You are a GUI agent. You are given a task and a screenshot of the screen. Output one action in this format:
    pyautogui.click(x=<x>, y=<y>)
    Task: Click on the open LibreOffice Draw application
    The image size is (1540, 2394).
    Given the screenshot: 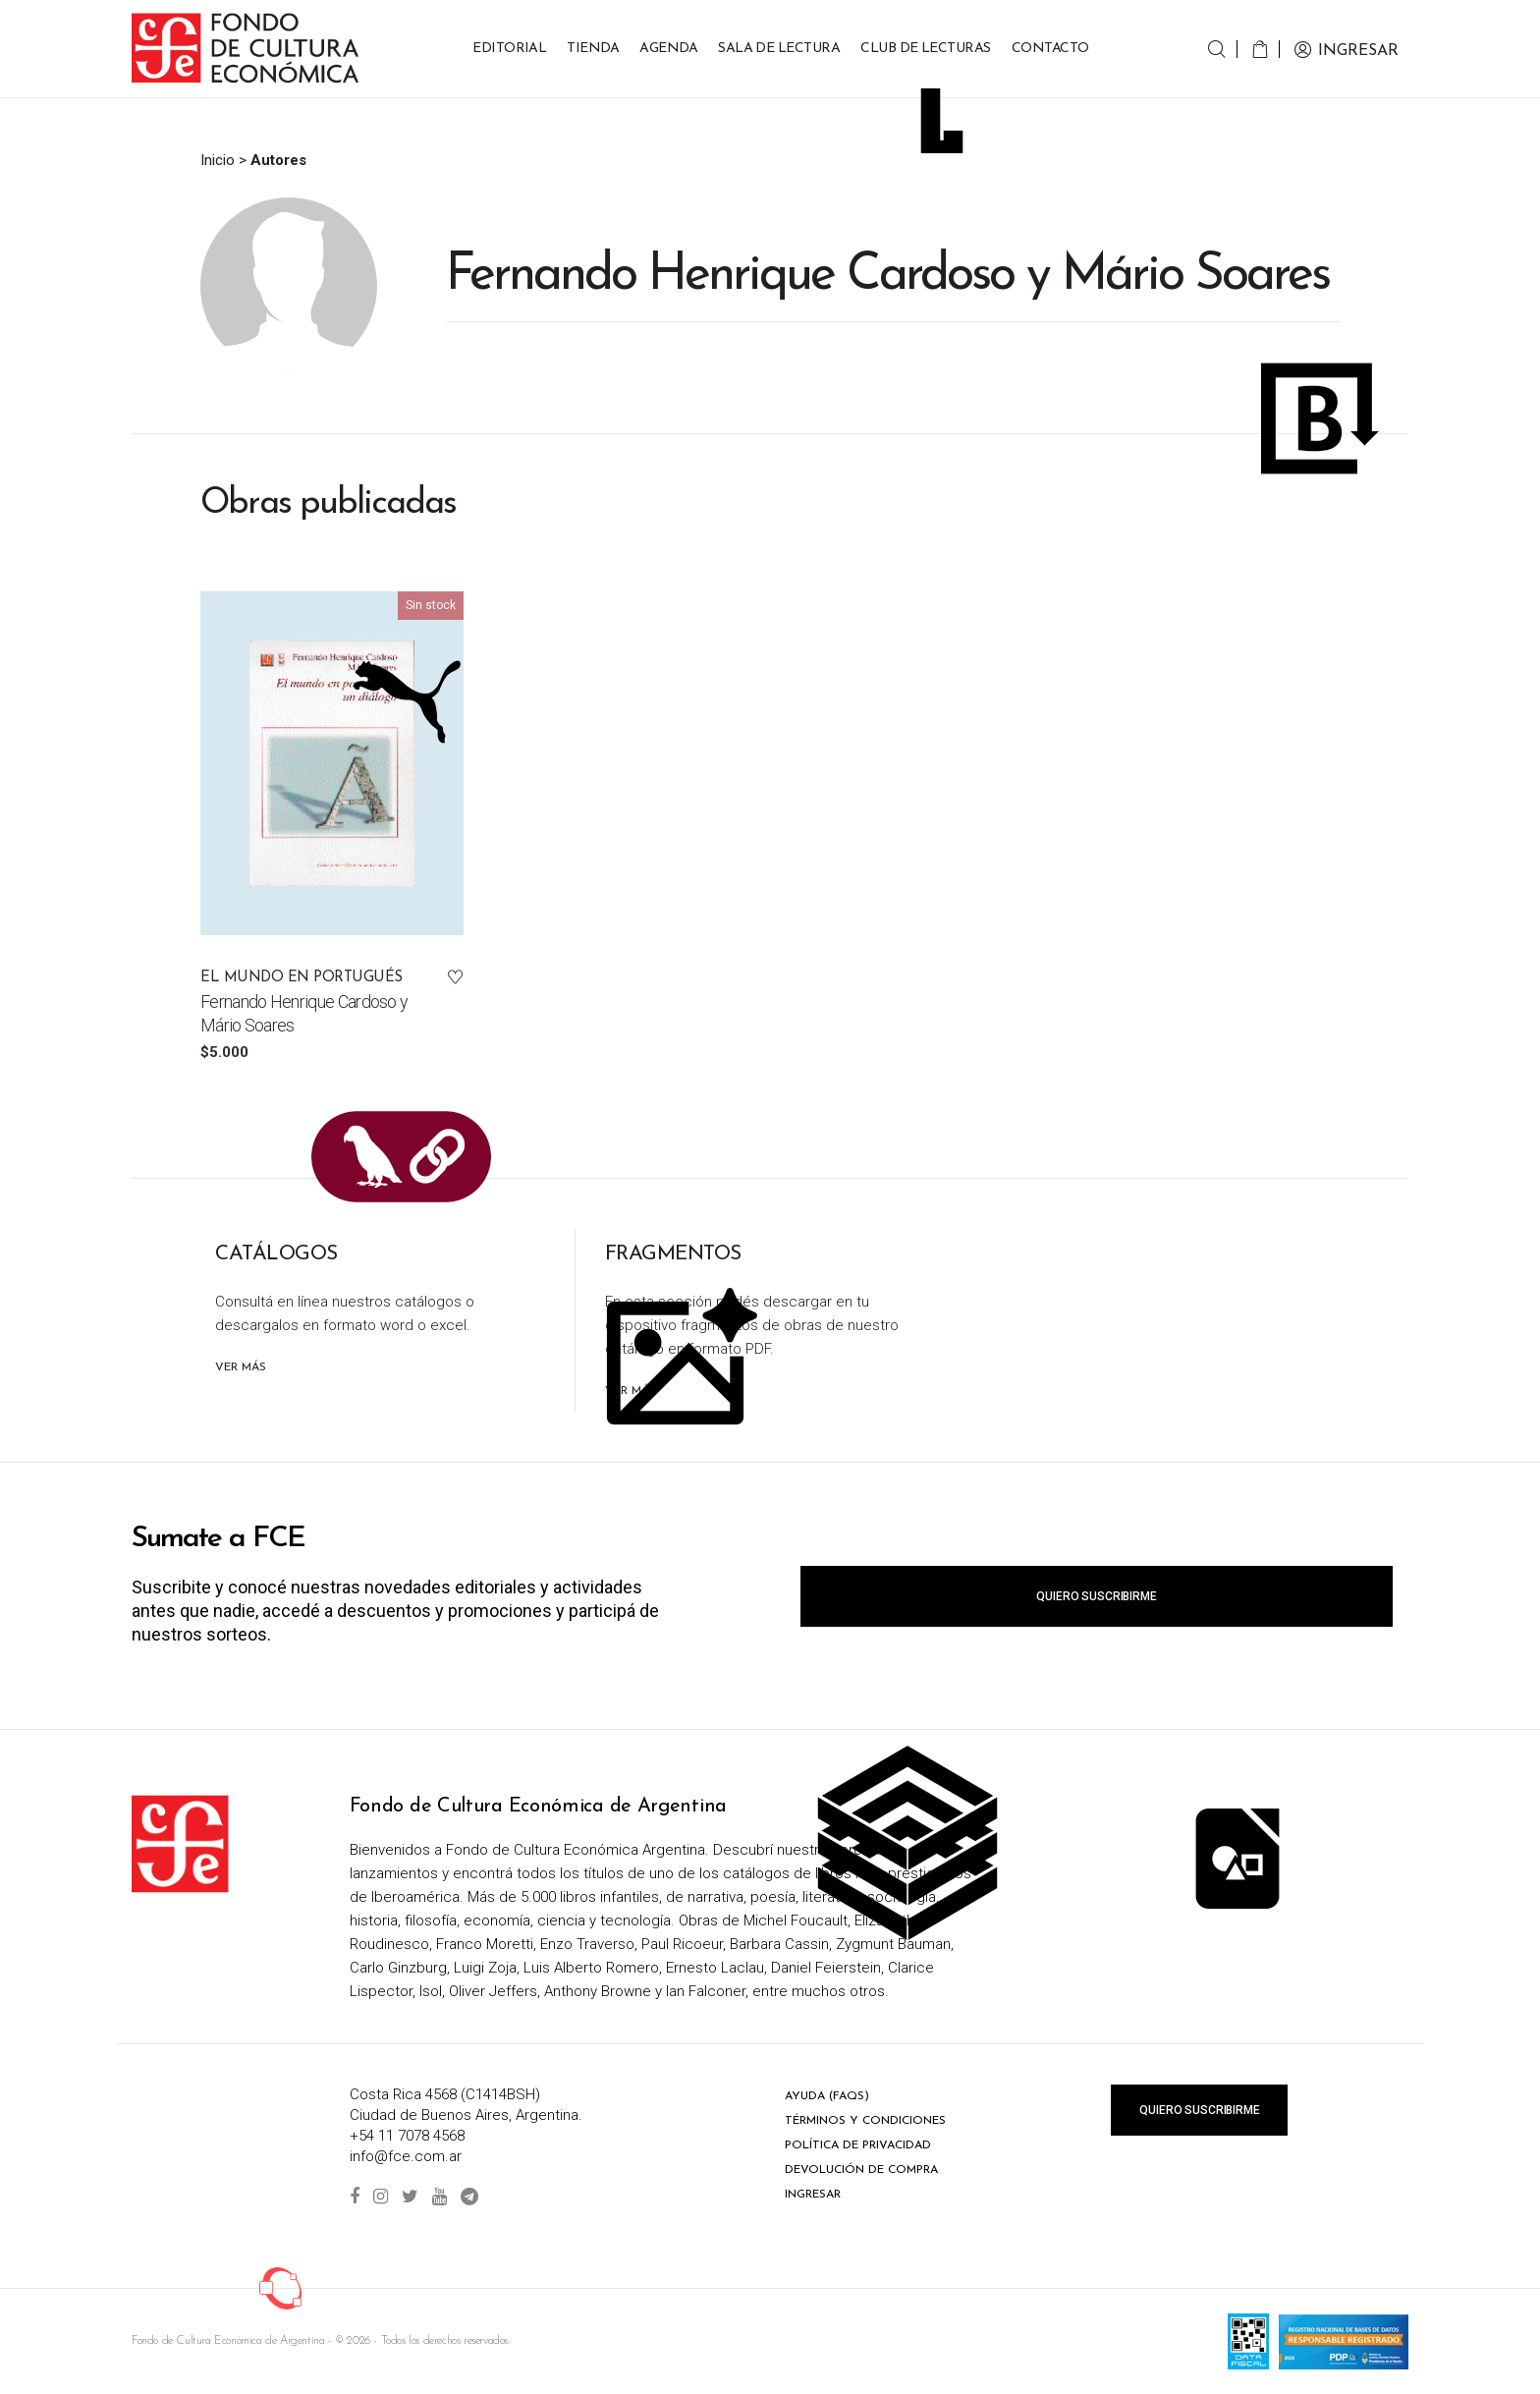 What is the action you would take?
    pyautogui.click(x=1238, y=1859)
    